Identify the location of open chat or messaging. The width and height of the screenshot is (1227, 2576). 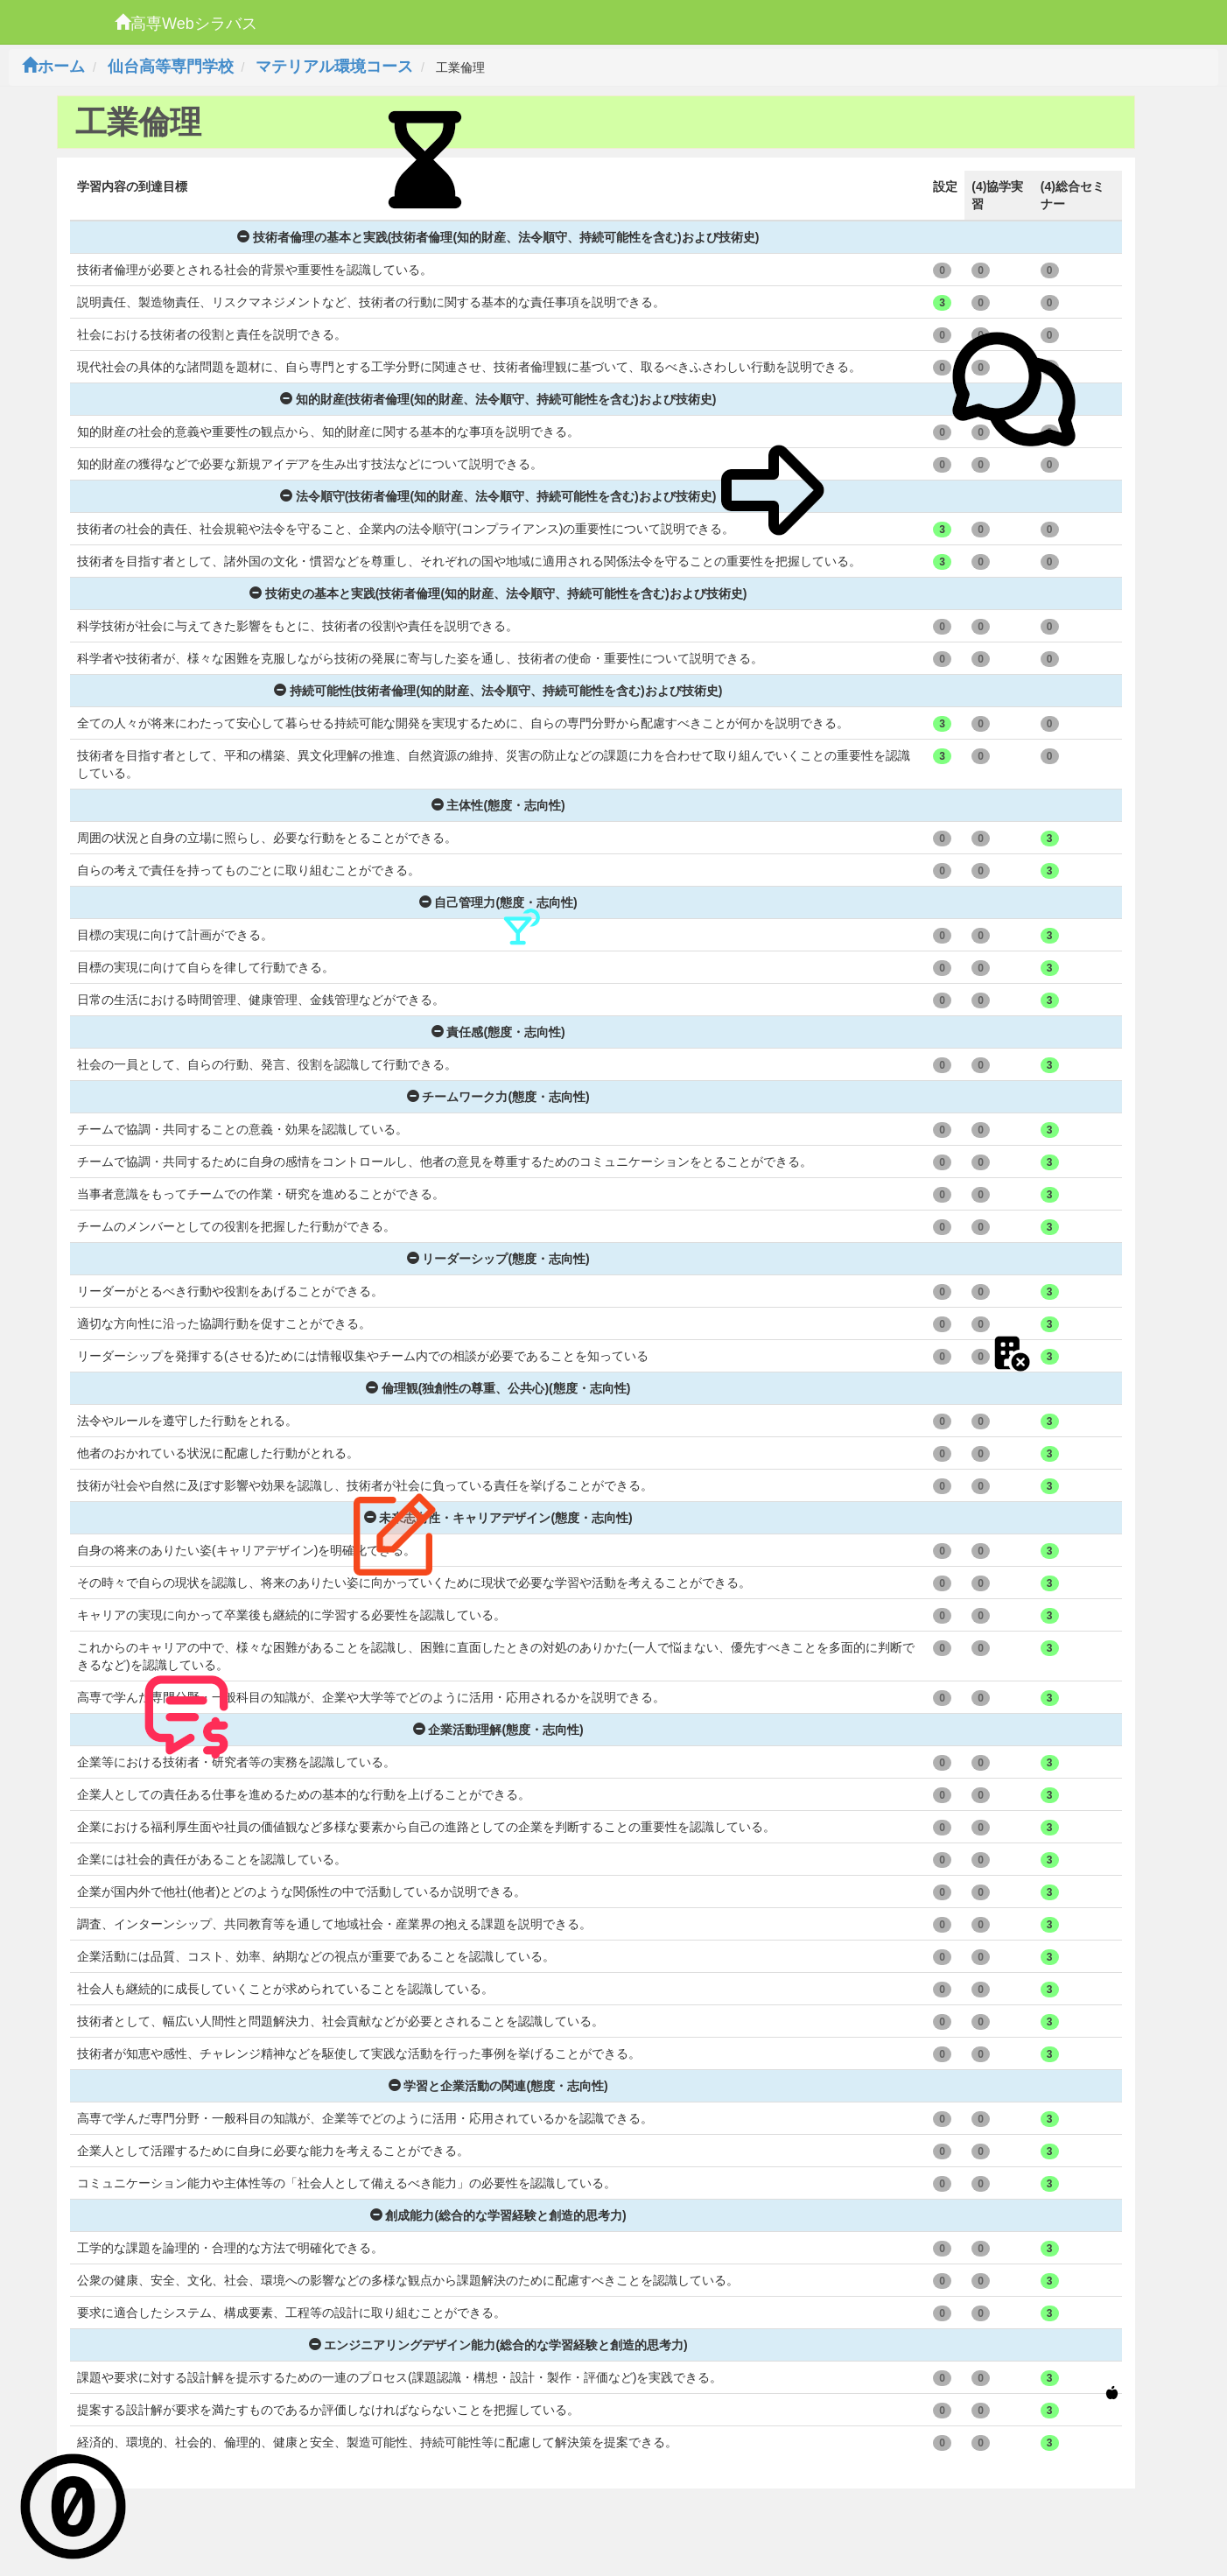
(1013, 389).